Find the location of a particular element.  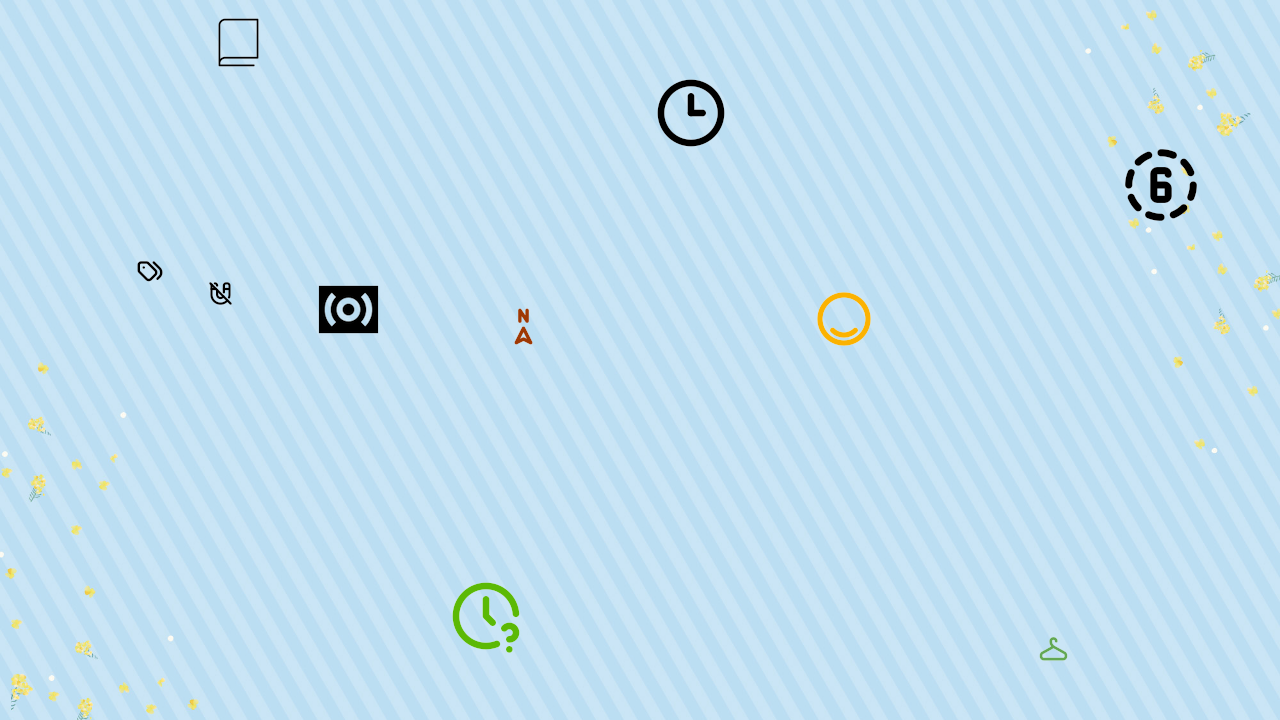

open a book or reading view is located at coordinates (238, 42).